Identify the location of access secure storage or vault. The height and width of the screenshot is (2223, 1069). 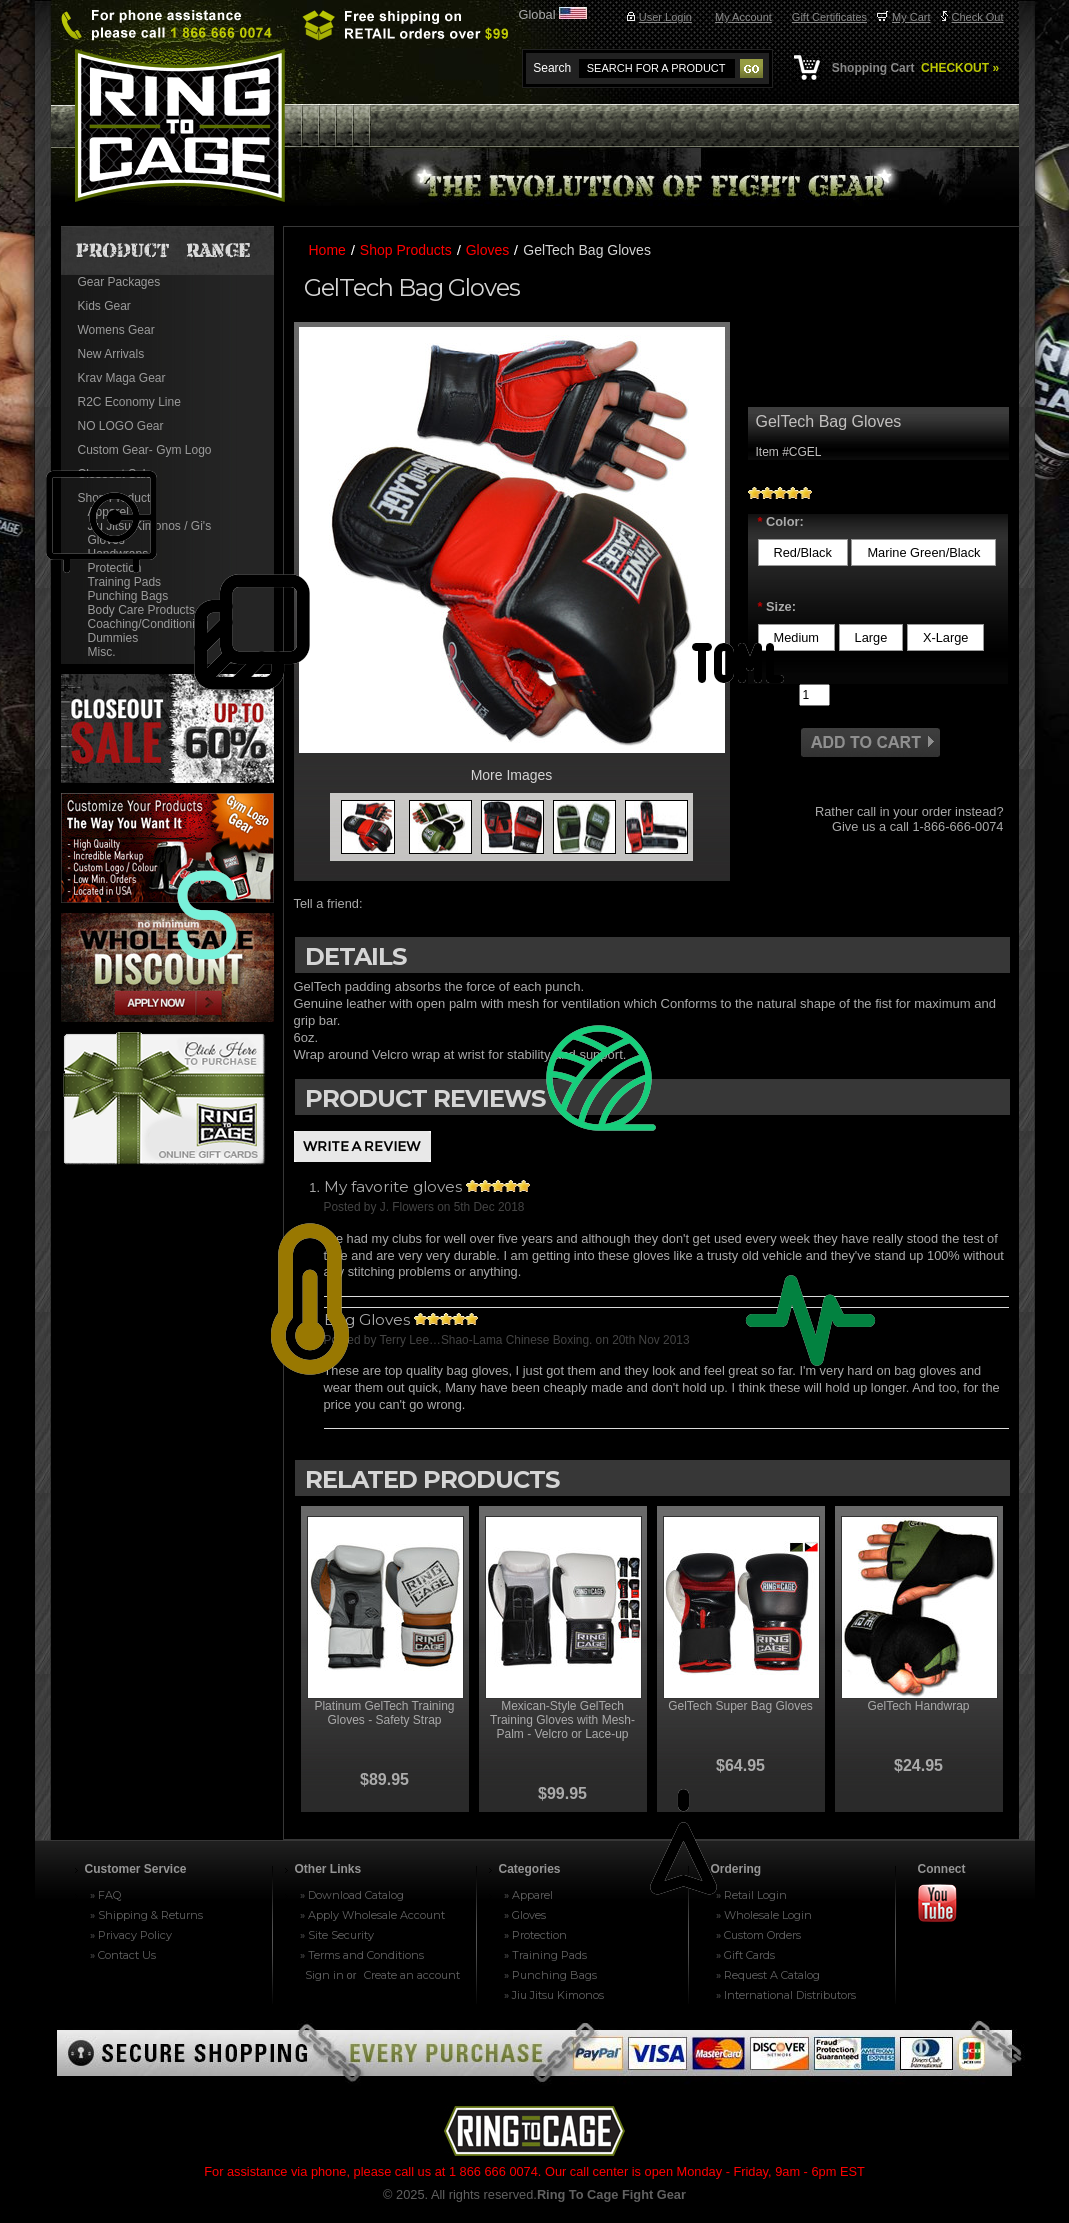
(101, 517).